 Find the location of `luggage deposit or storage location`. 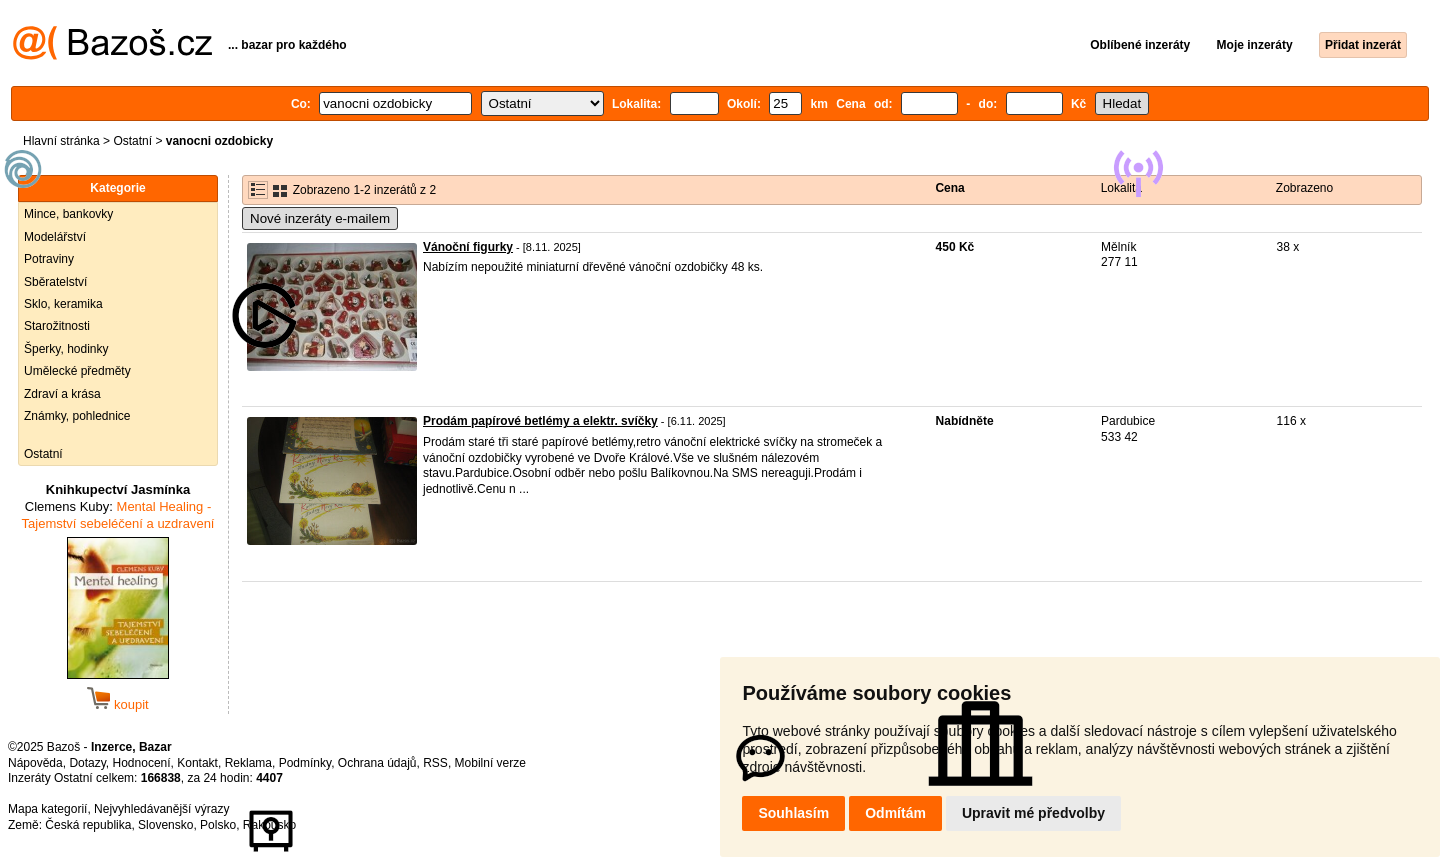

luggage deposit or storage location is located at coordinates (980, 743).